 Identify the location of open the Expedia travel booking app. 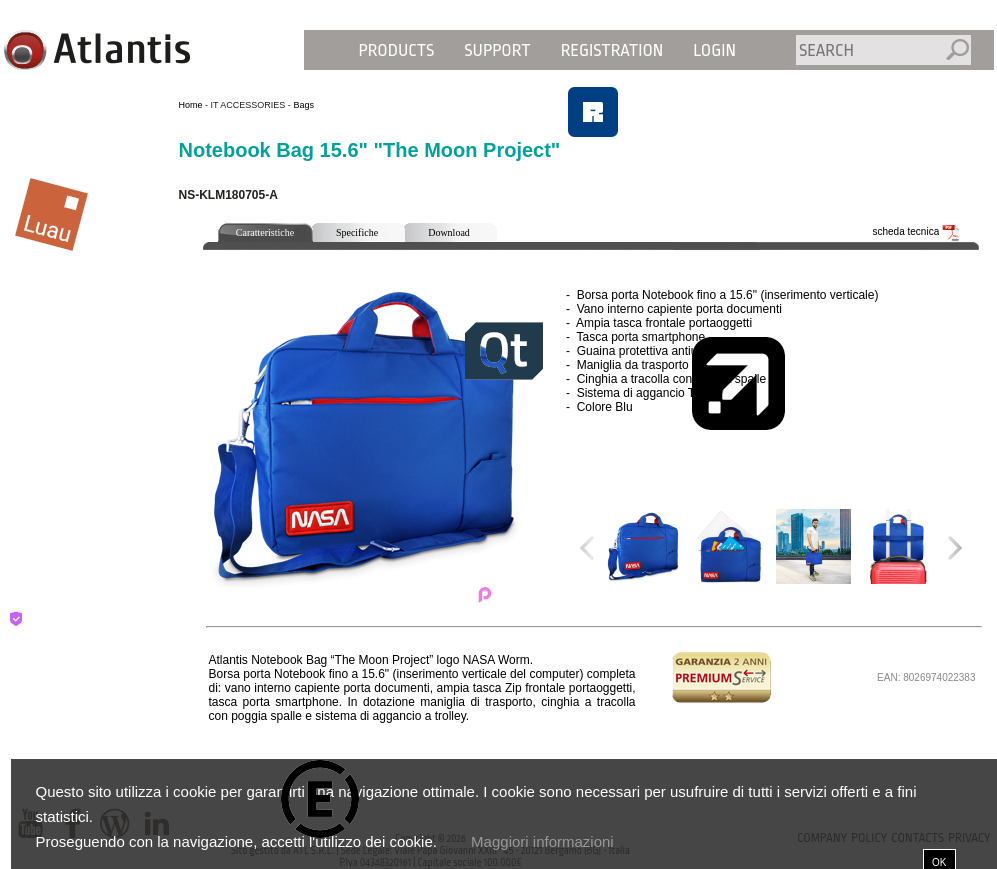
(738, 383).